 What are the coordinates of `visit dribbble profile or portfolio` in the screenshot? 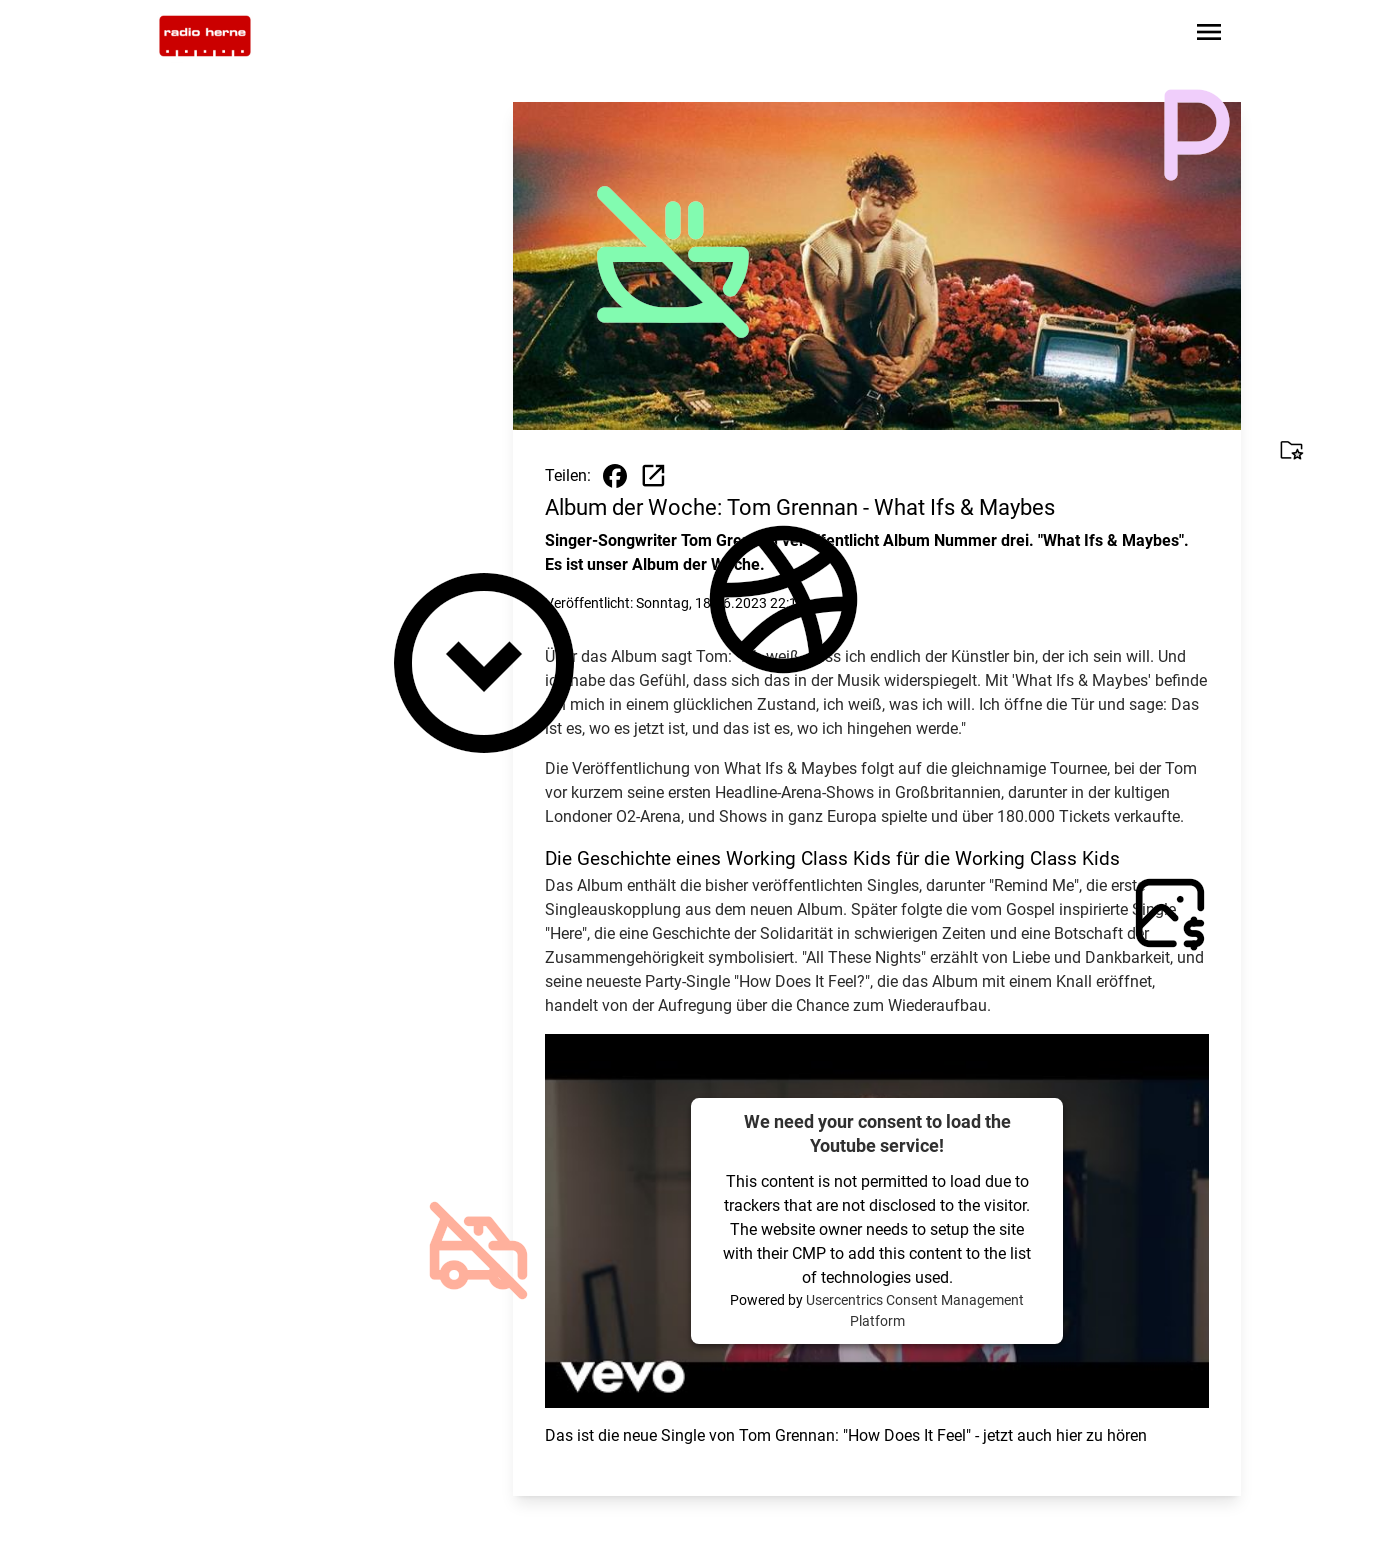 It's located at (783, 599).